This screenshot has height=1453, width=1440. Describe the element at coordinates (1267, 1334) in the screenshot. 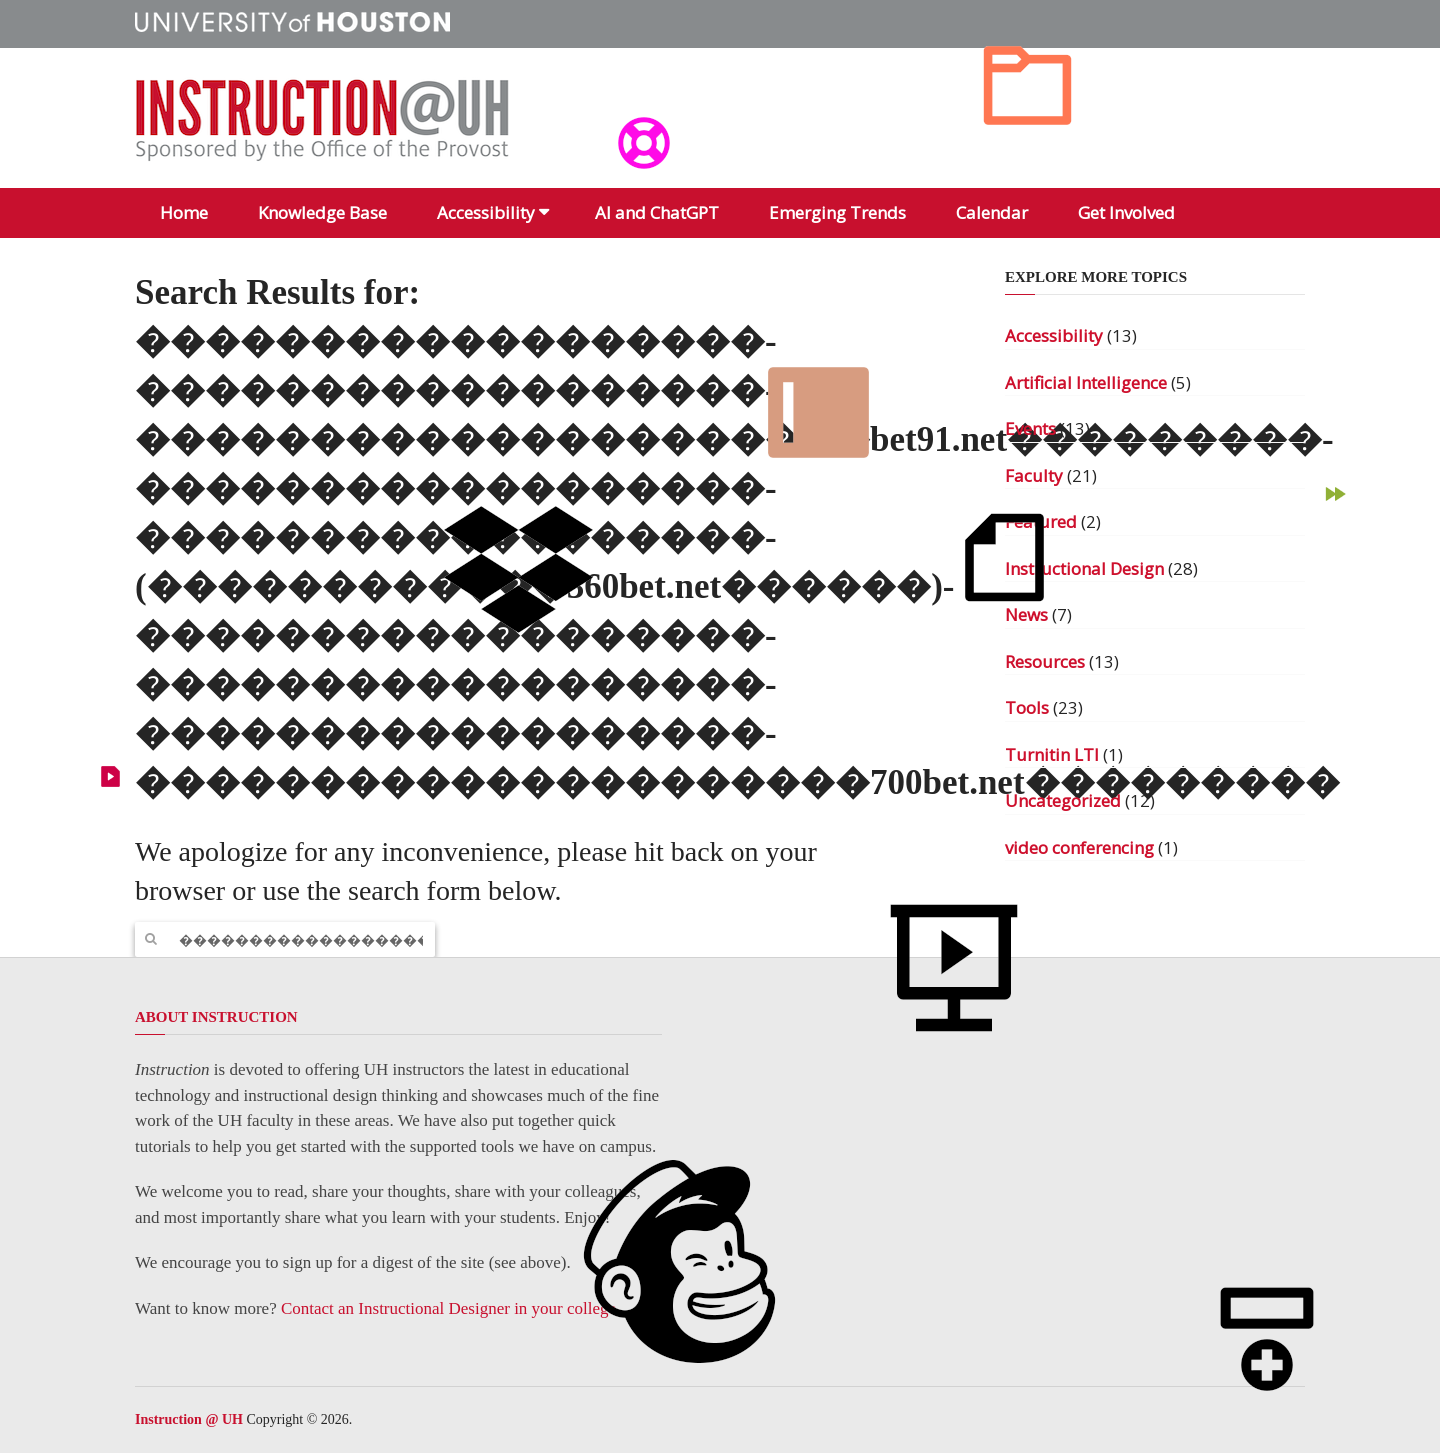

I see `insert a new row below the current selection` at that location.